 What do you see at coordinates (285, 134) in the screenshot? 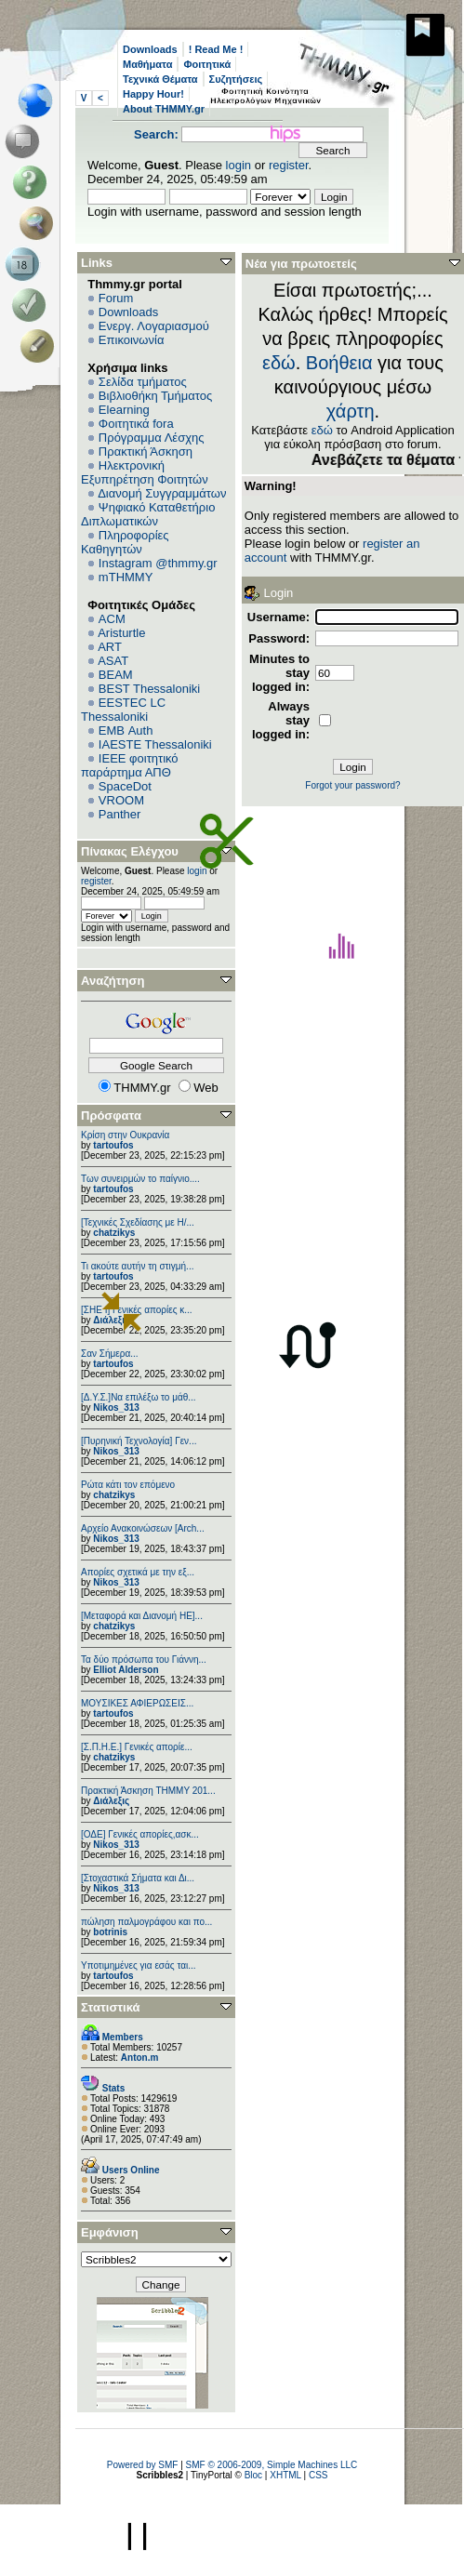
I see `hips payment platform logo` at bounding box center [285, 134].